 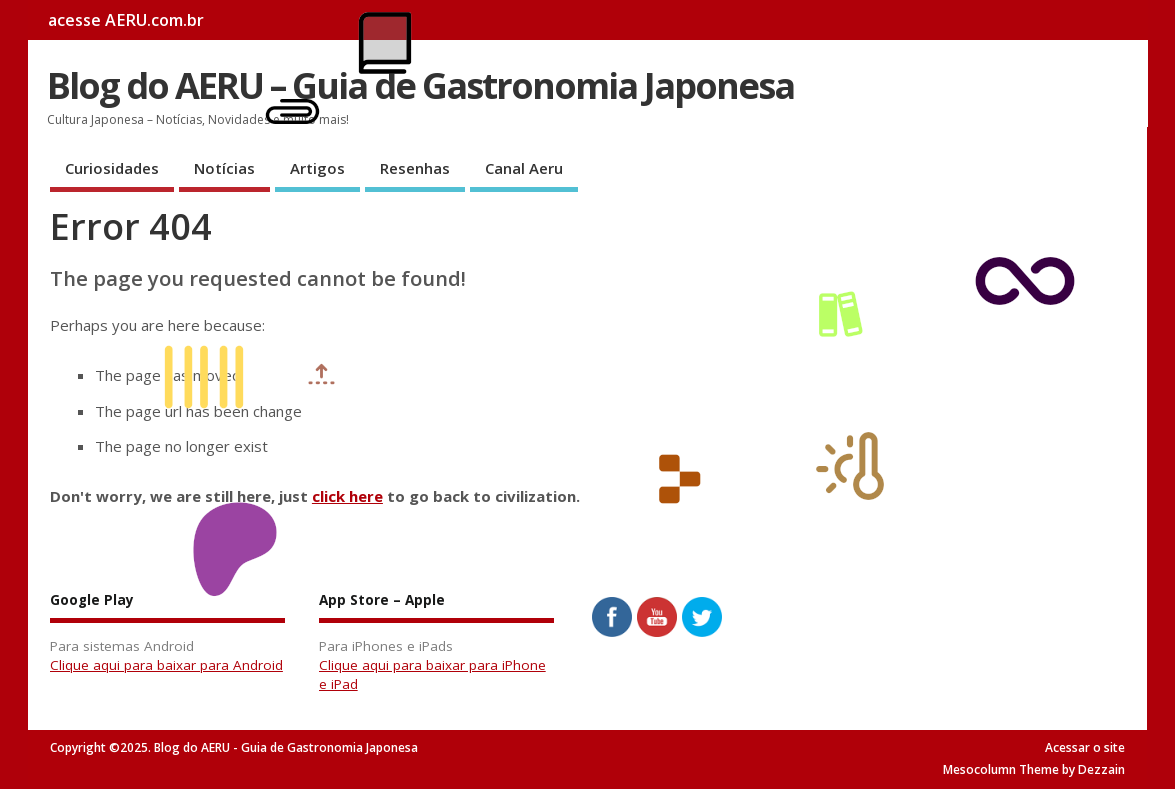 What do you see at coordinates (850, 466) in the screenshot?
I see `view current outdoor temperature` at bounding box center [850, 466].